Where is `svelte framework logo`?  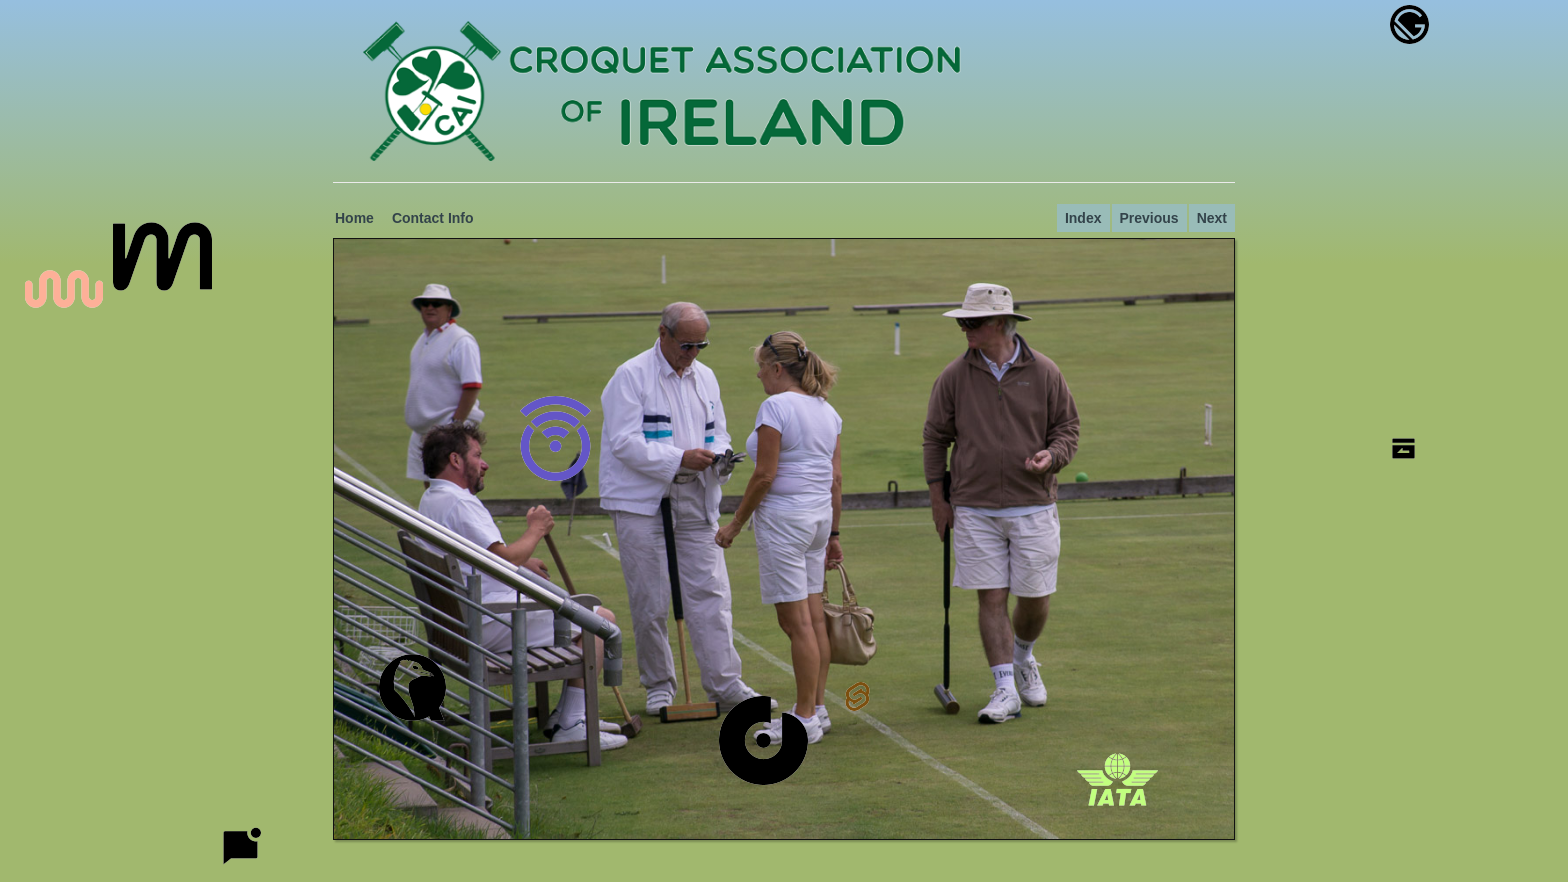
svelte framework logo is located at coordinates (857, 696).